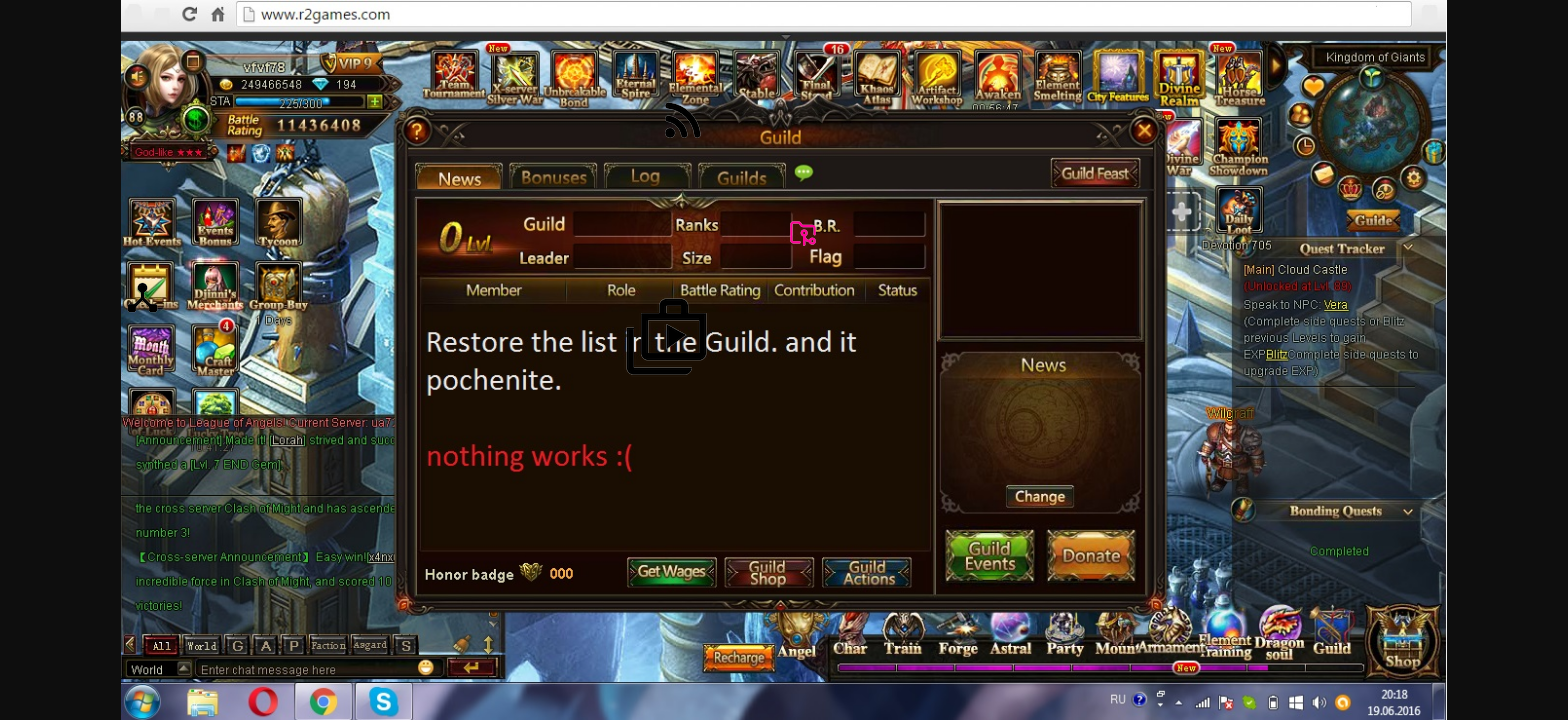 Image resolution: width=1568 pixels, height=720 pixels. Describe the element at coordinates (666, 338) in the screenshot. I see `view purchased media or content` at that location.